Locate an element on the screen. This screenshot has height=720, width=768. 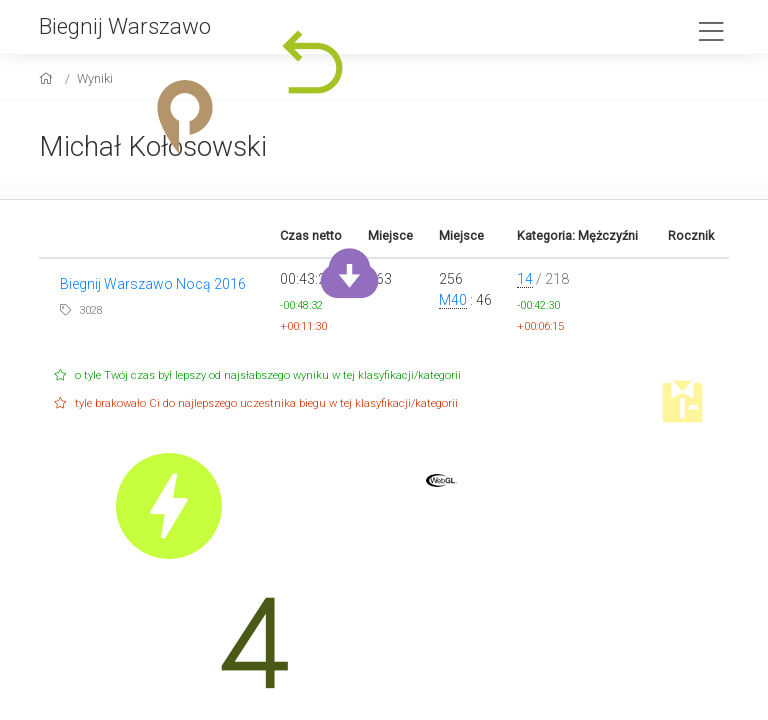
player.me logo is located at coordinates (185, 117).